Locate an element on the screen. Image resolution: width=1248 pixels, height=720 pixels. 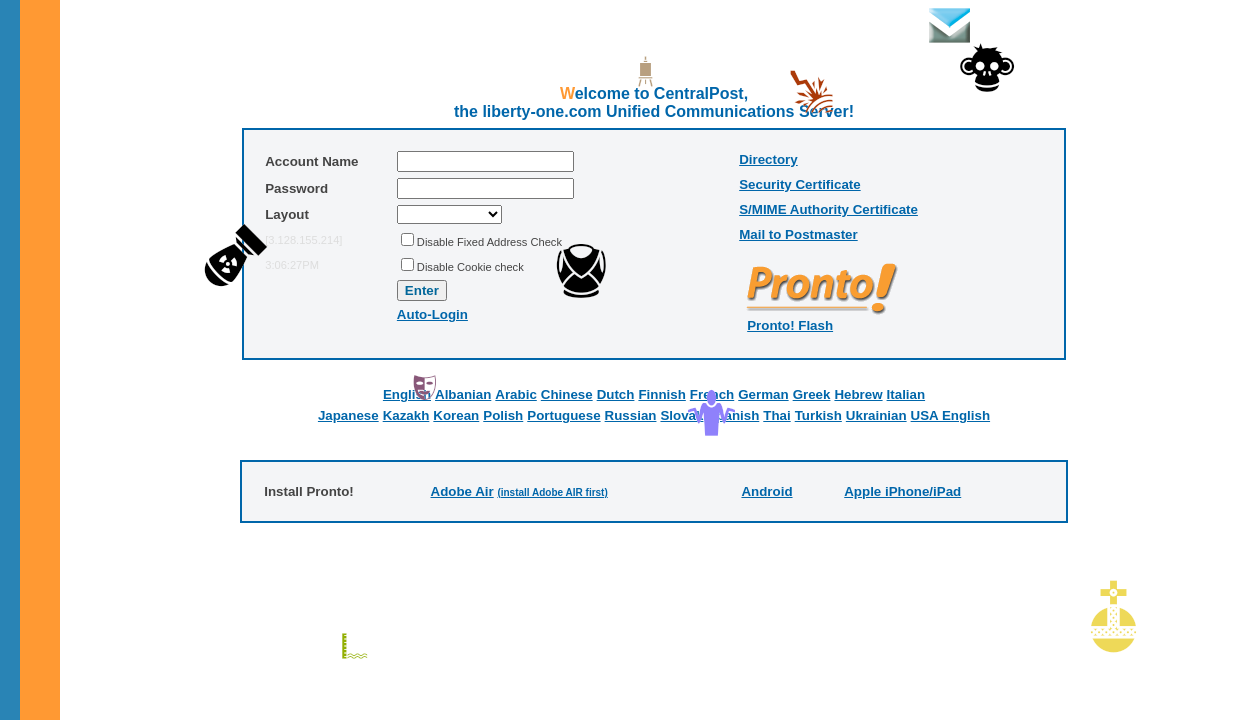
indicates unknown or uncertain status is located at coordinates (711, 412).